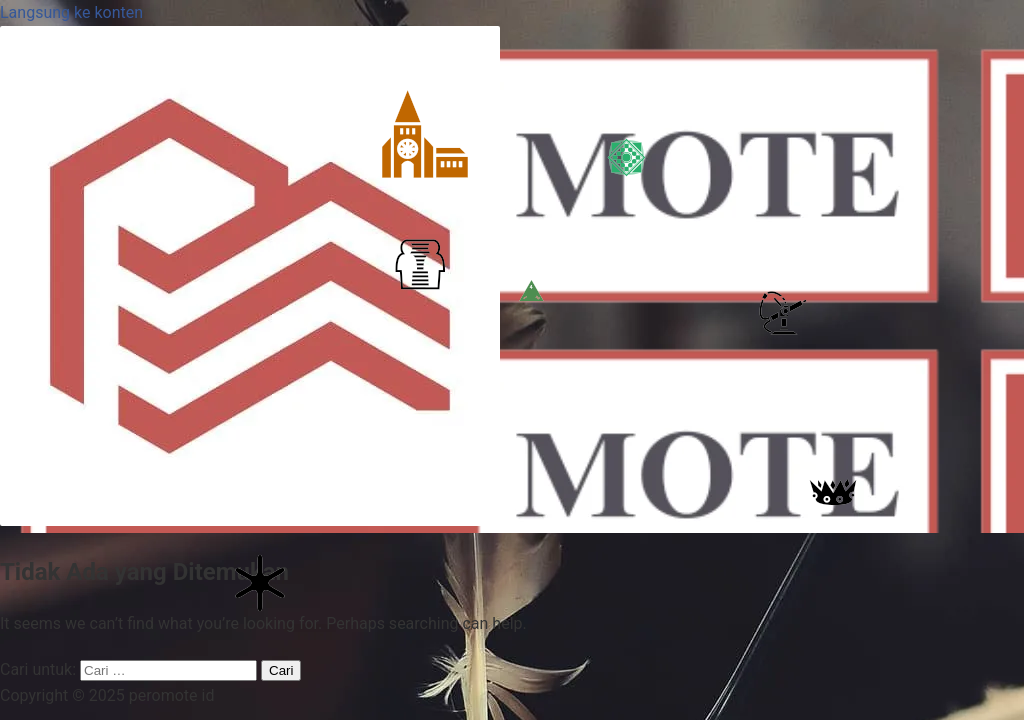 The width and height of the screenshot is (1024, 720). What do you see at coordinates (626, 157) in the screenshot?
I see `decorative geometric pattern or badge element` at bounding box center [626, 157].